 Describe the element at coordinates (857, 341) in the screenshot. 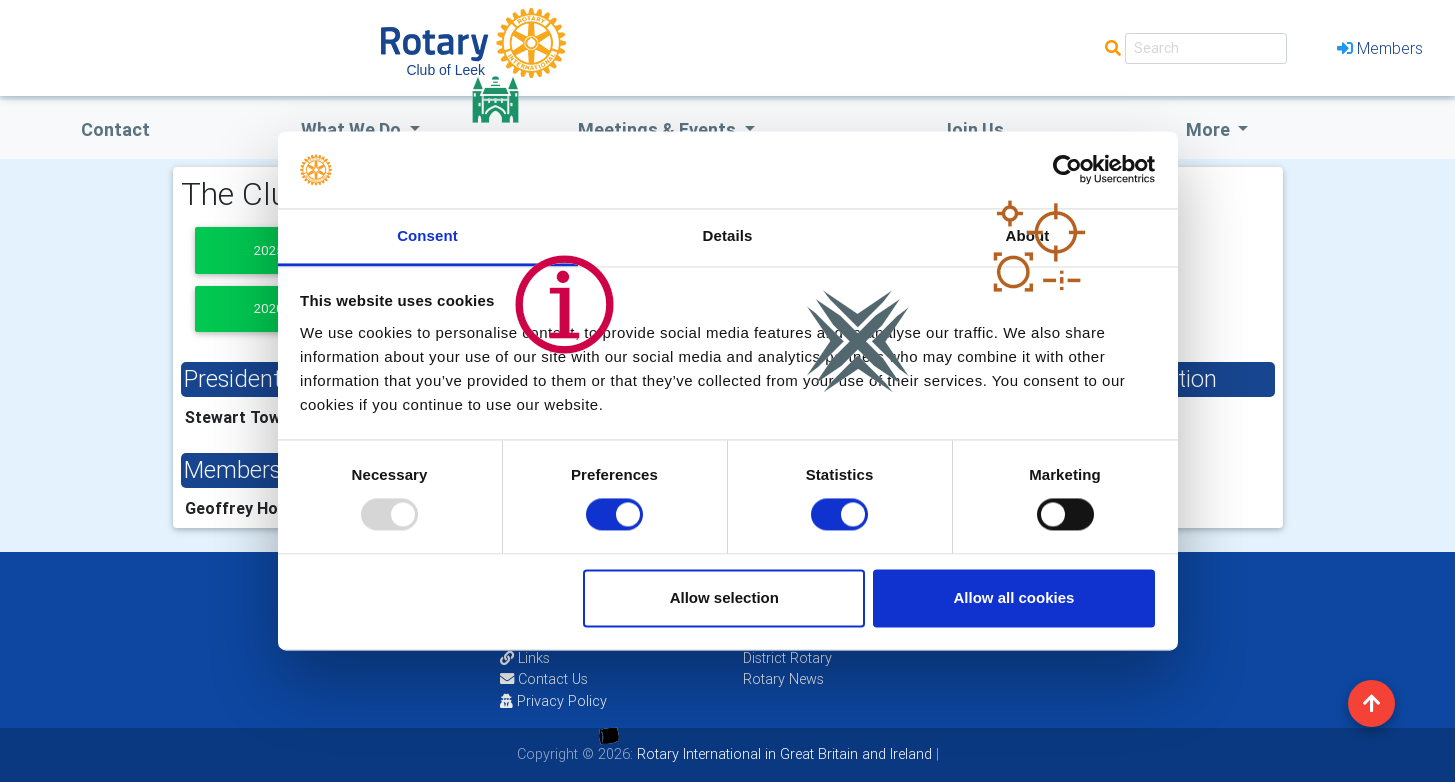

I see `a decorative cross or star emblem for game UI` at that location.